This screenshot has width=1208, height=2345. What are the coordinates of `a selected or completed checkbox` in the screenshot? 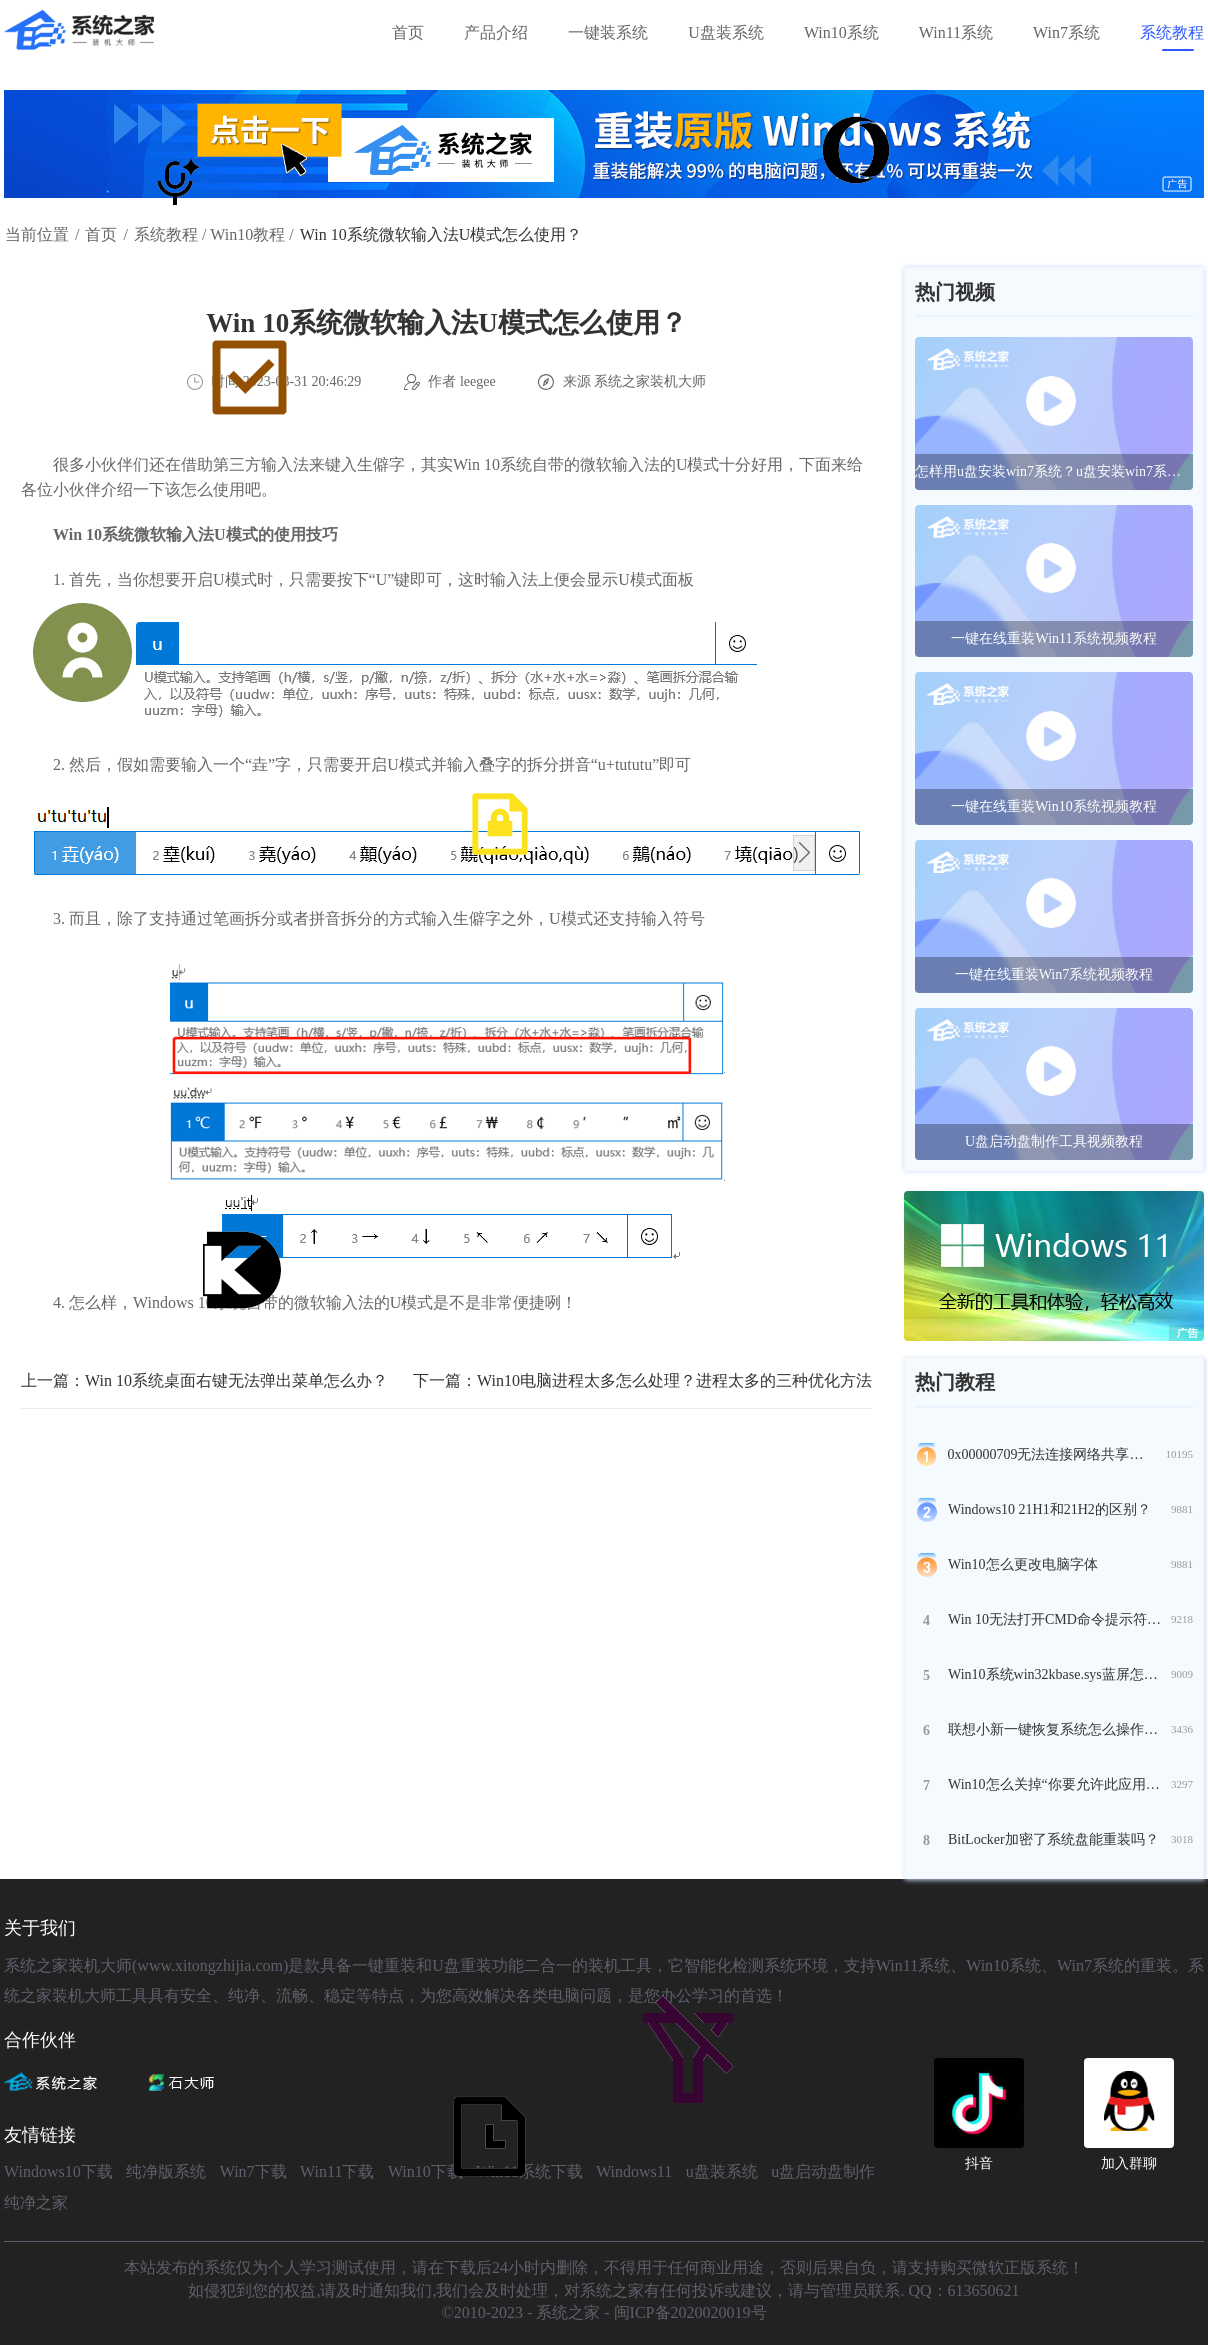 It's located at (249, 377).